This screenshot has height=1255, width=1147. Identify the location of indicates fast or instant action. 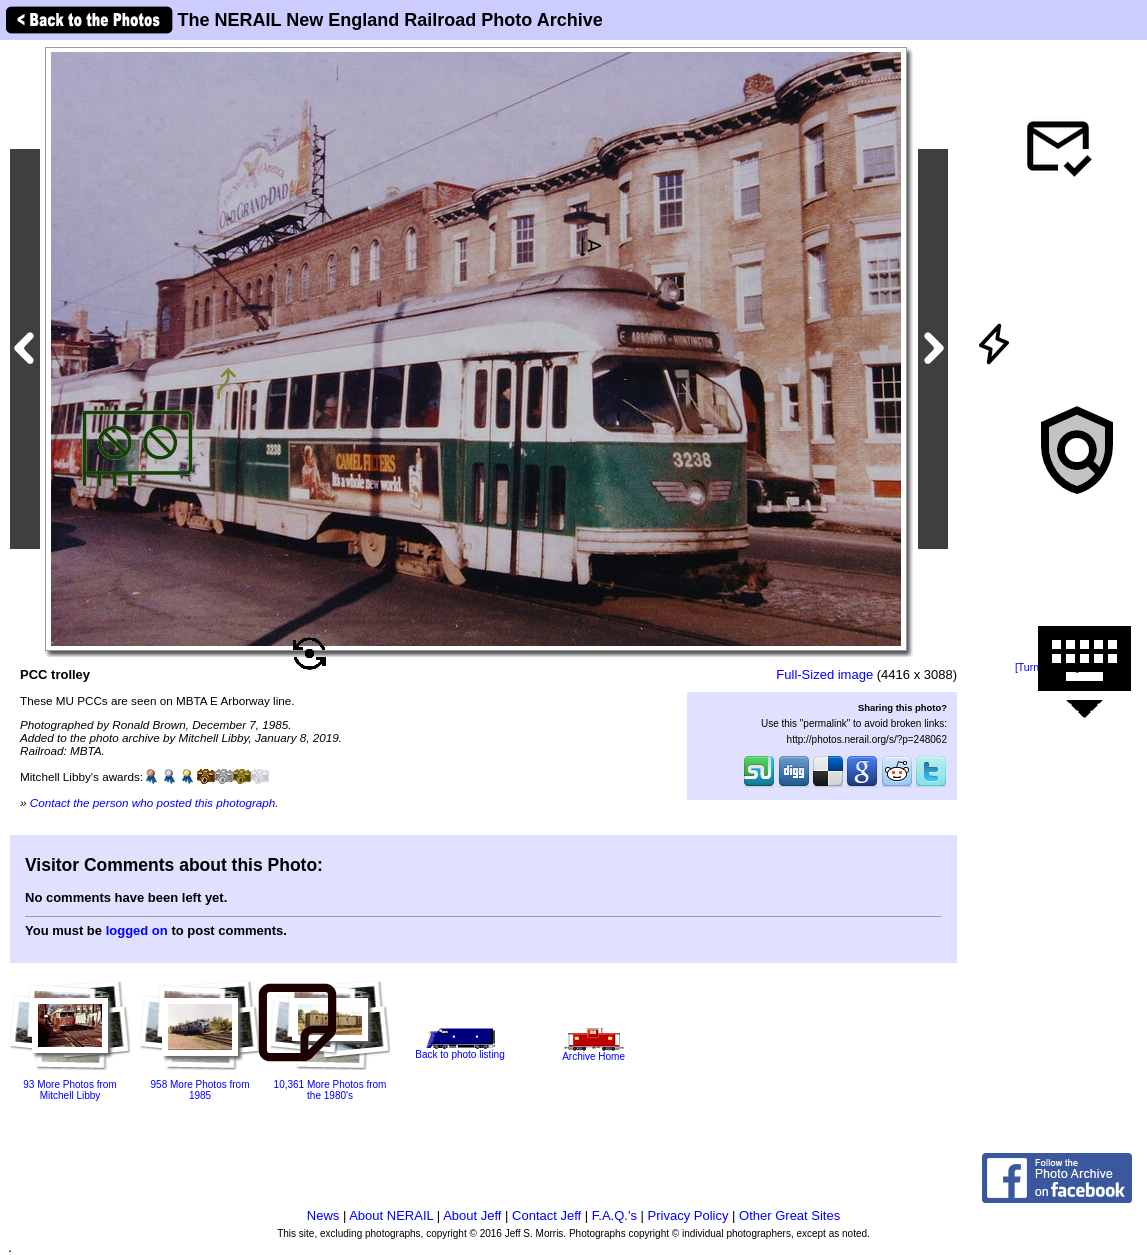
(994, 344).